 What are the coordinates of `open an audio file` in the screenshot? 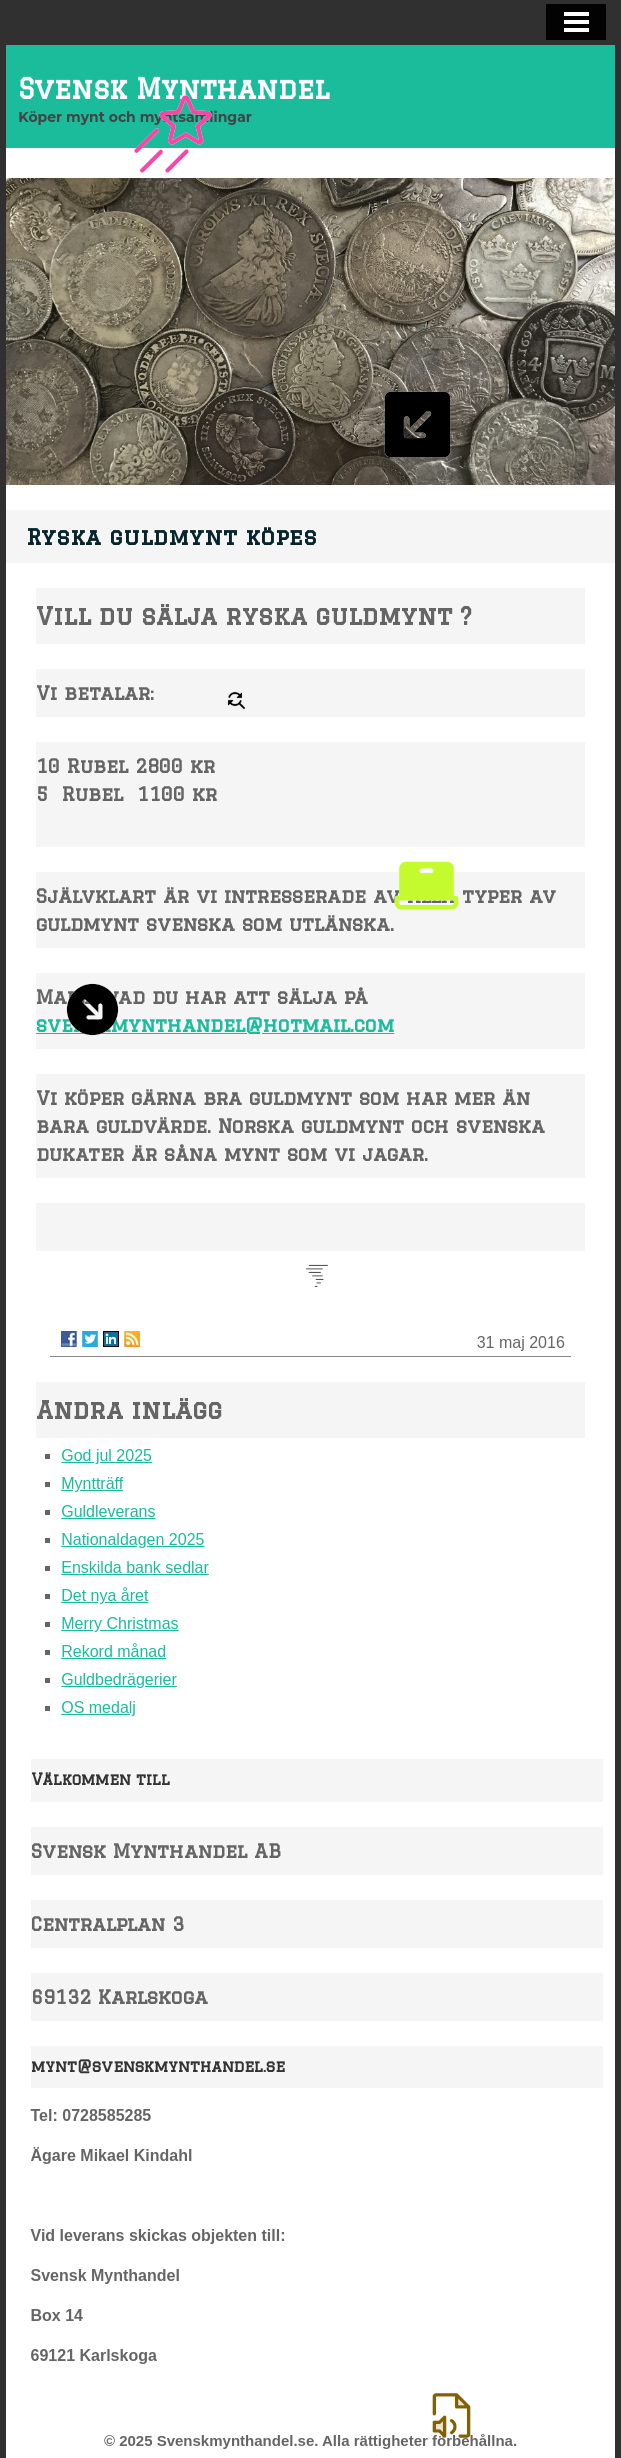 It's located at (451, 2415).